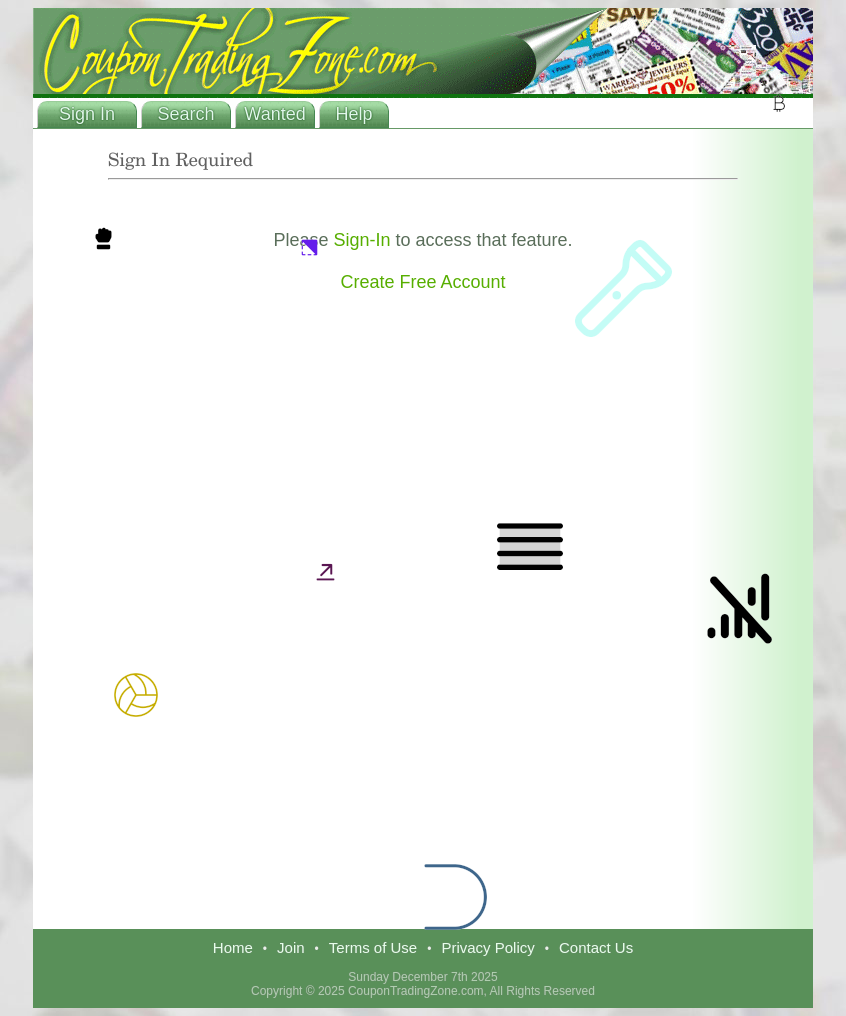 This screenshot has height=1016, width=846. What do you see at coordinates (103, 238) in the screenshot?
I see `indicates a fist bump or greeting gesture` at bounding box center [103, 238].